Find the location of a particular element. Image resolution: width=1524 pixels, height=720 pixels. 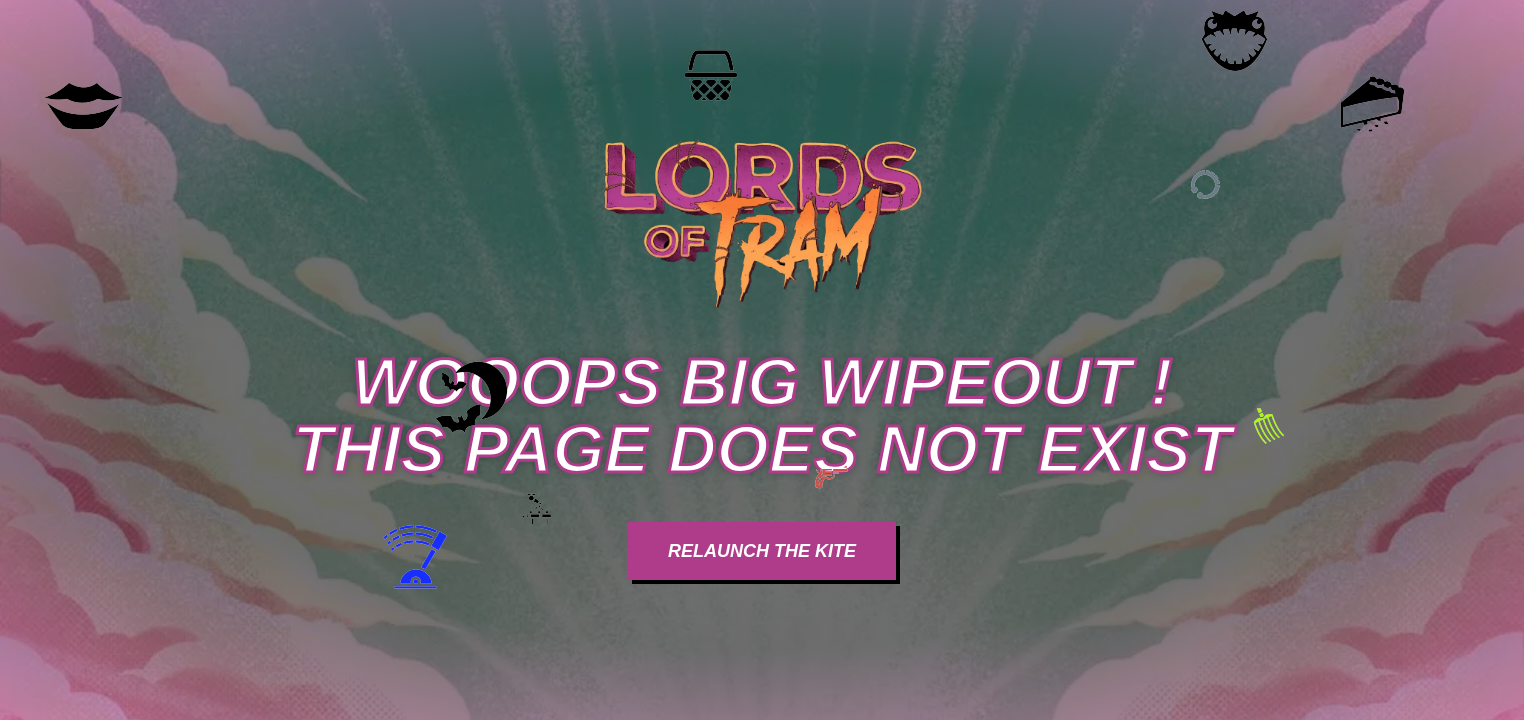

view performance or speed metrics is located at coordinates (1205, 184).